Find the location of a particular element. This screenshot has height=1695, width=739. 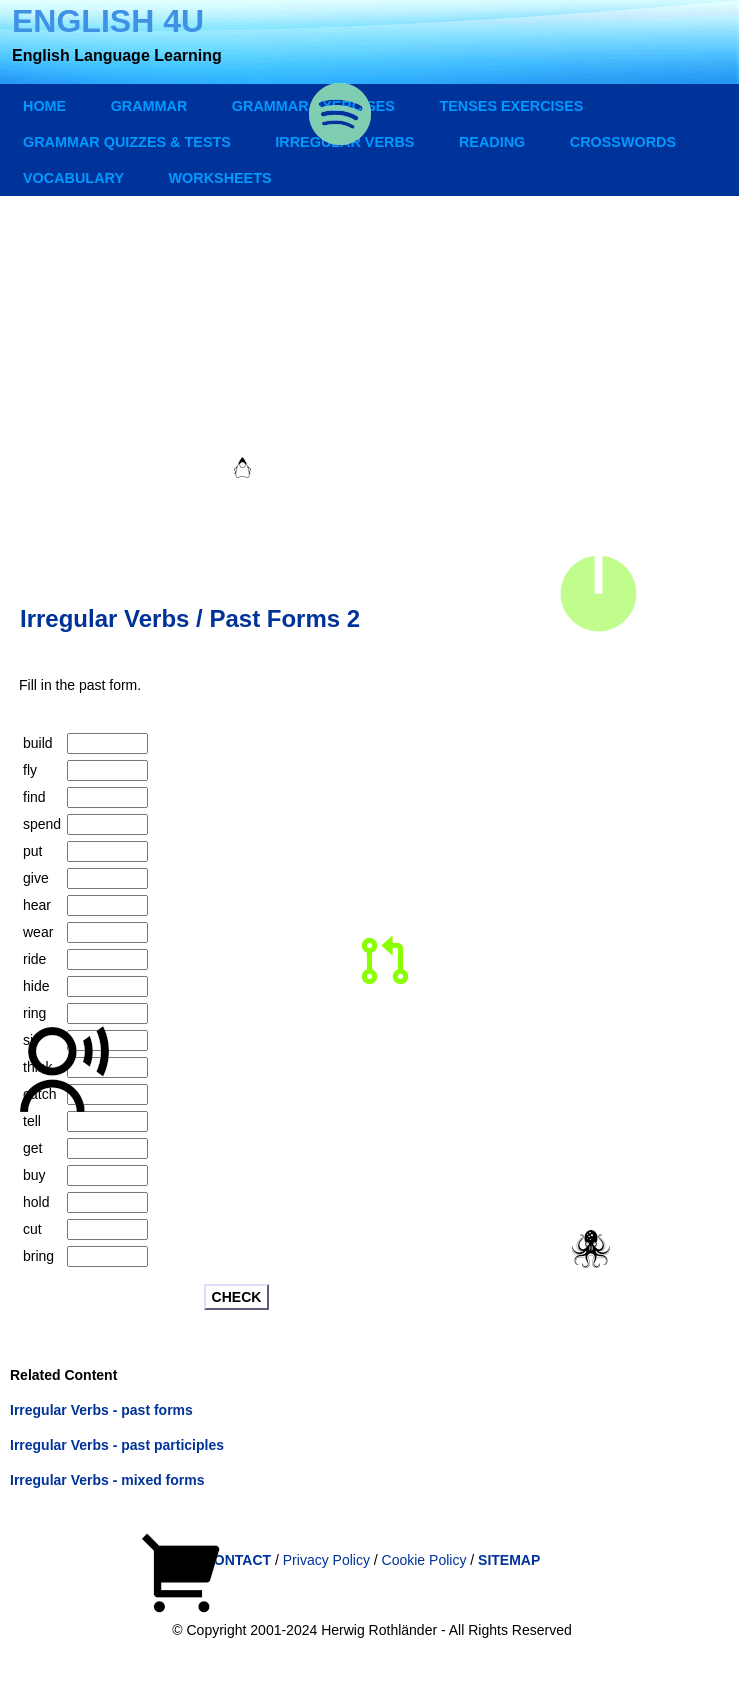

view or create a git pull request is located at coordinates (385, 961).